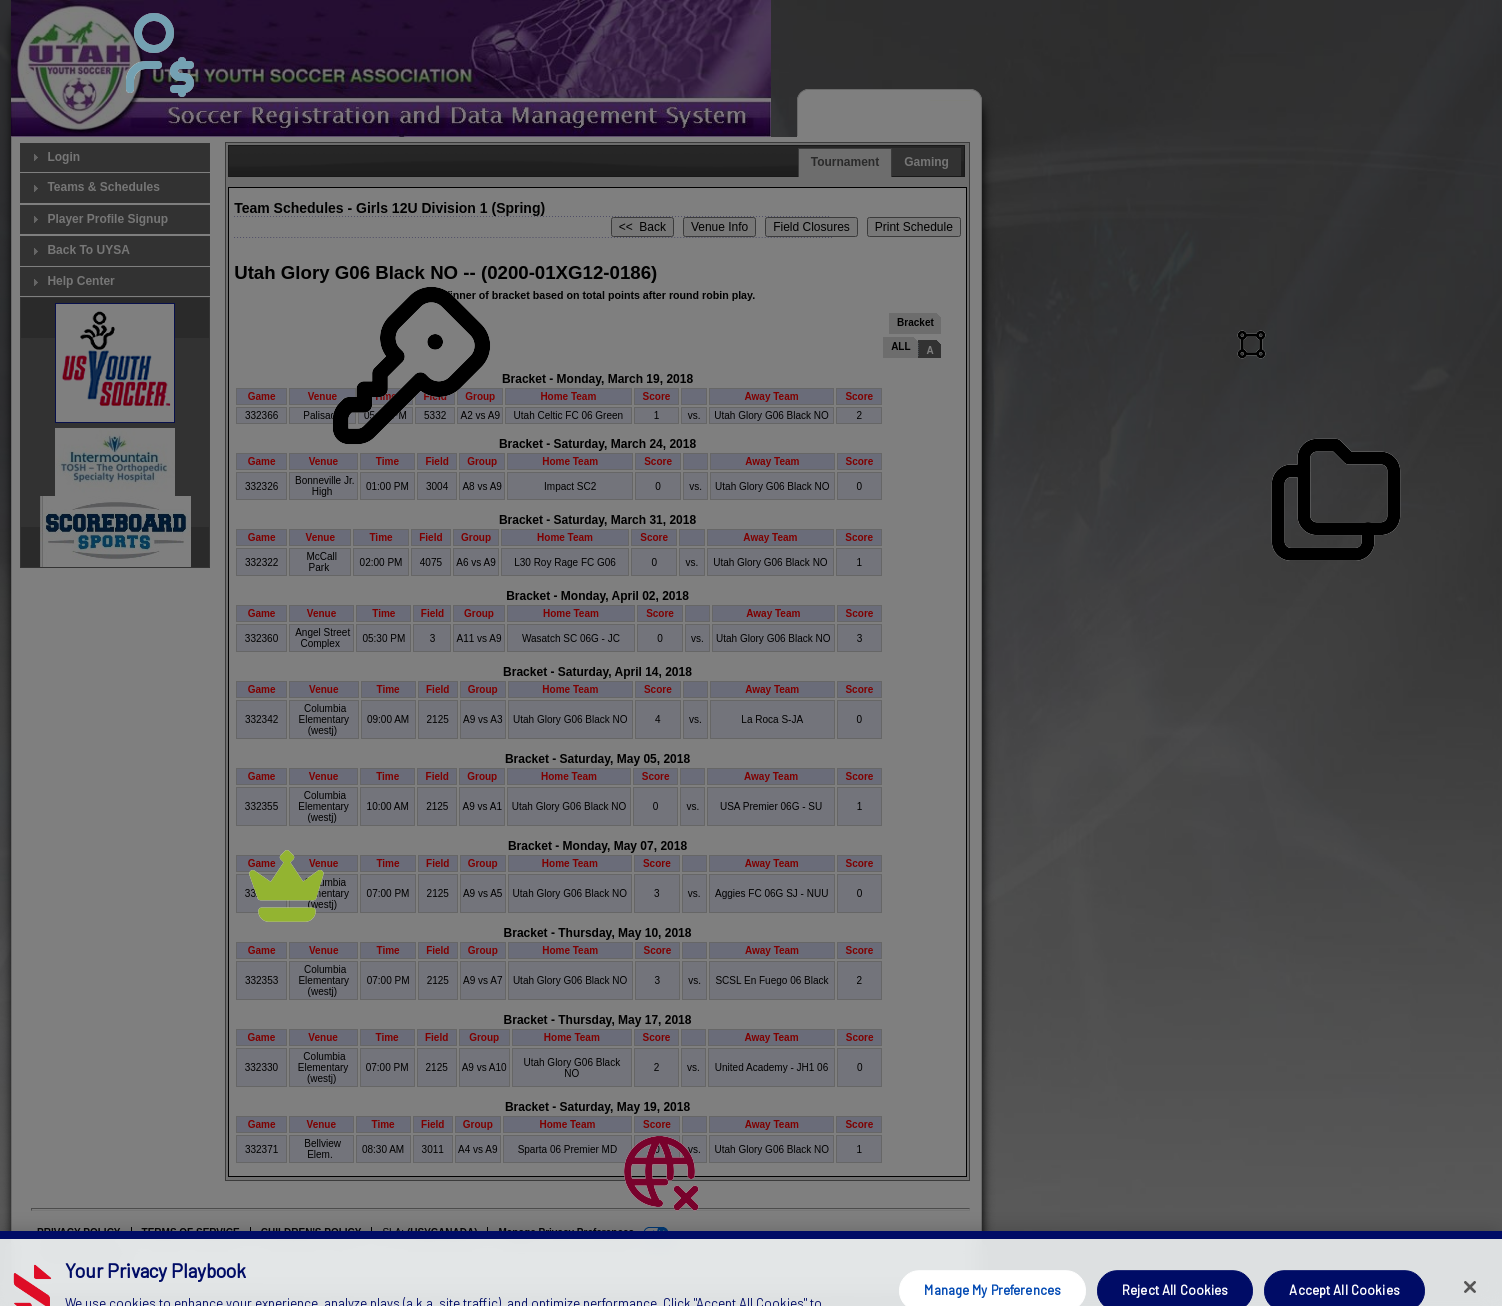 The width and height of the screenshot is (1502, 1306). What do you see at coordinates (1336, 503) in the screenshot?
I see `browse all folders` at bounding box center [1336, 503].